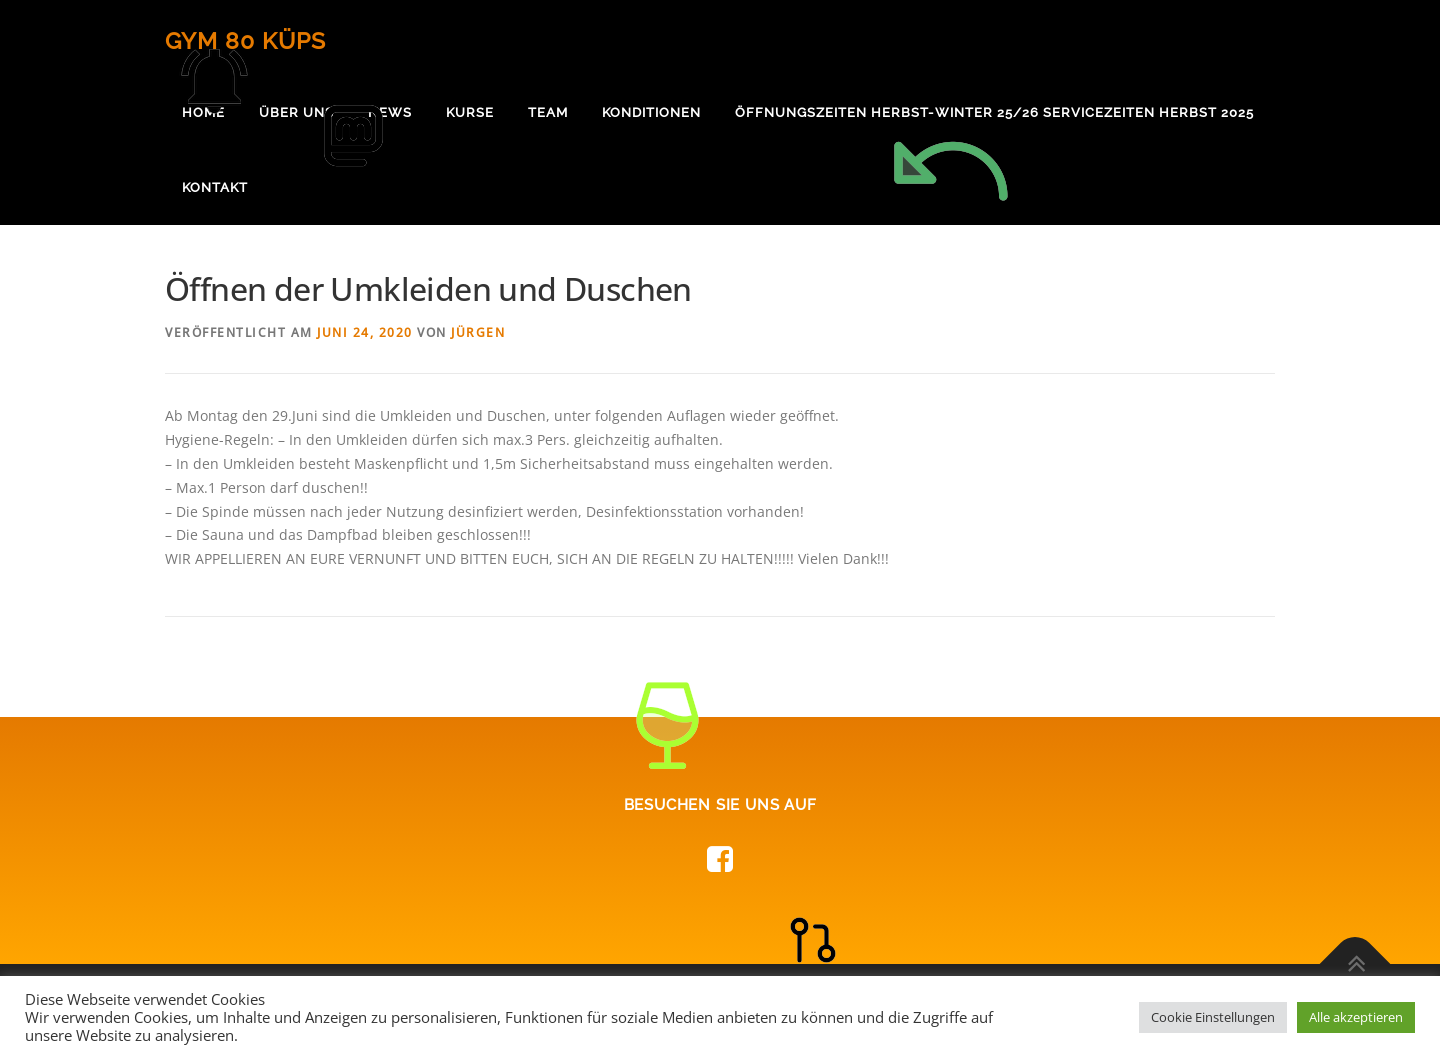 The width and height of the screenshot is (1440, 1058). I want to click on create a new pull request, so click(813, 940).